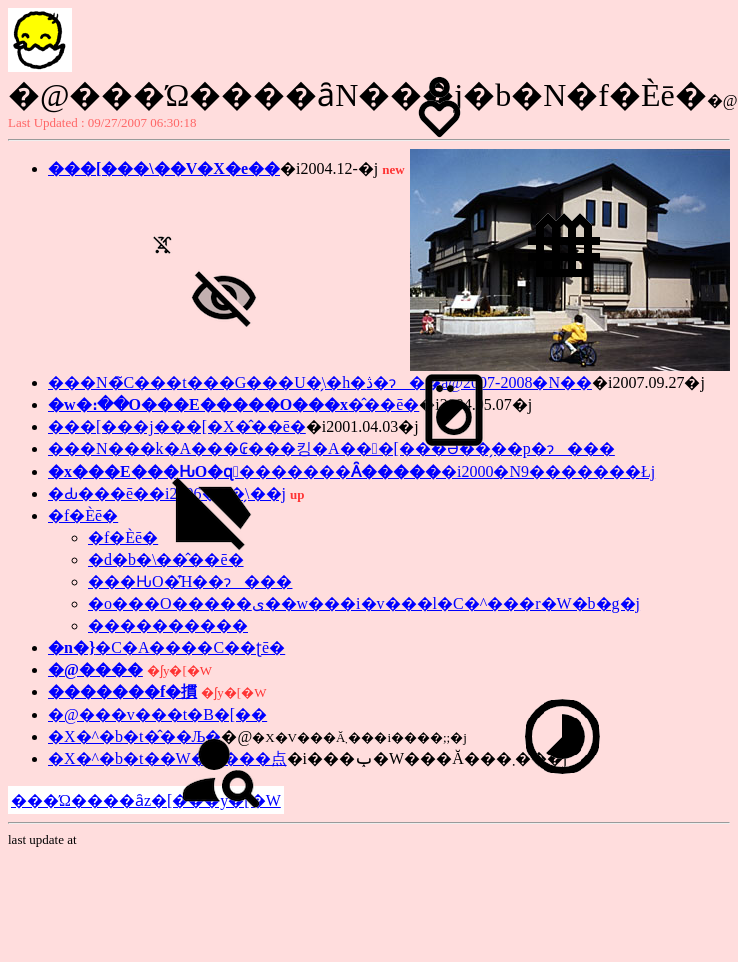  Describe the element at coordinates (224, 299) in the screenshot. I see `hide password or sensitive content` at that location.